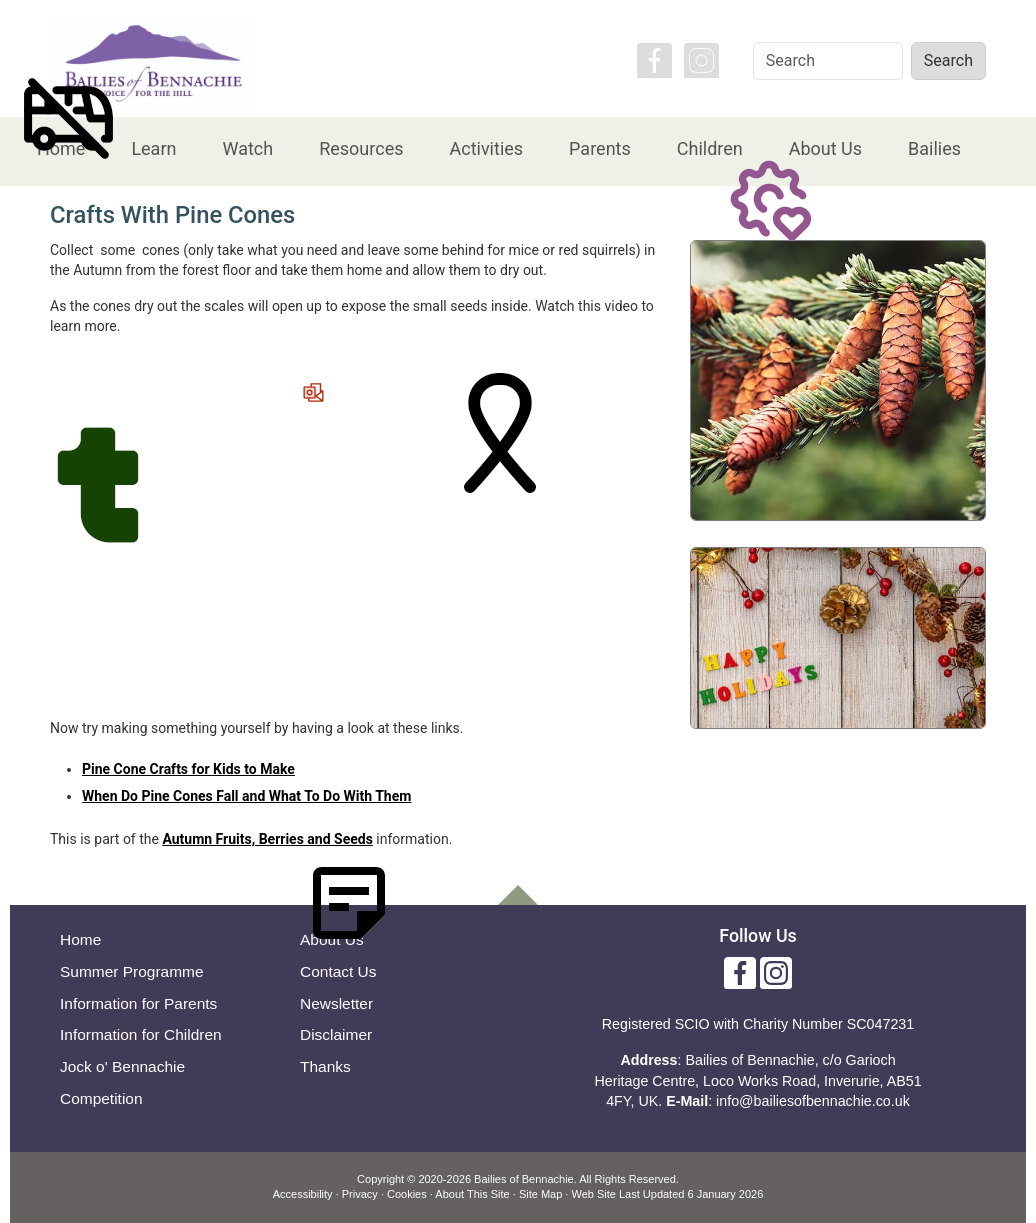  I want to click on bus service unavailable or cancelled, so click(68, 118).